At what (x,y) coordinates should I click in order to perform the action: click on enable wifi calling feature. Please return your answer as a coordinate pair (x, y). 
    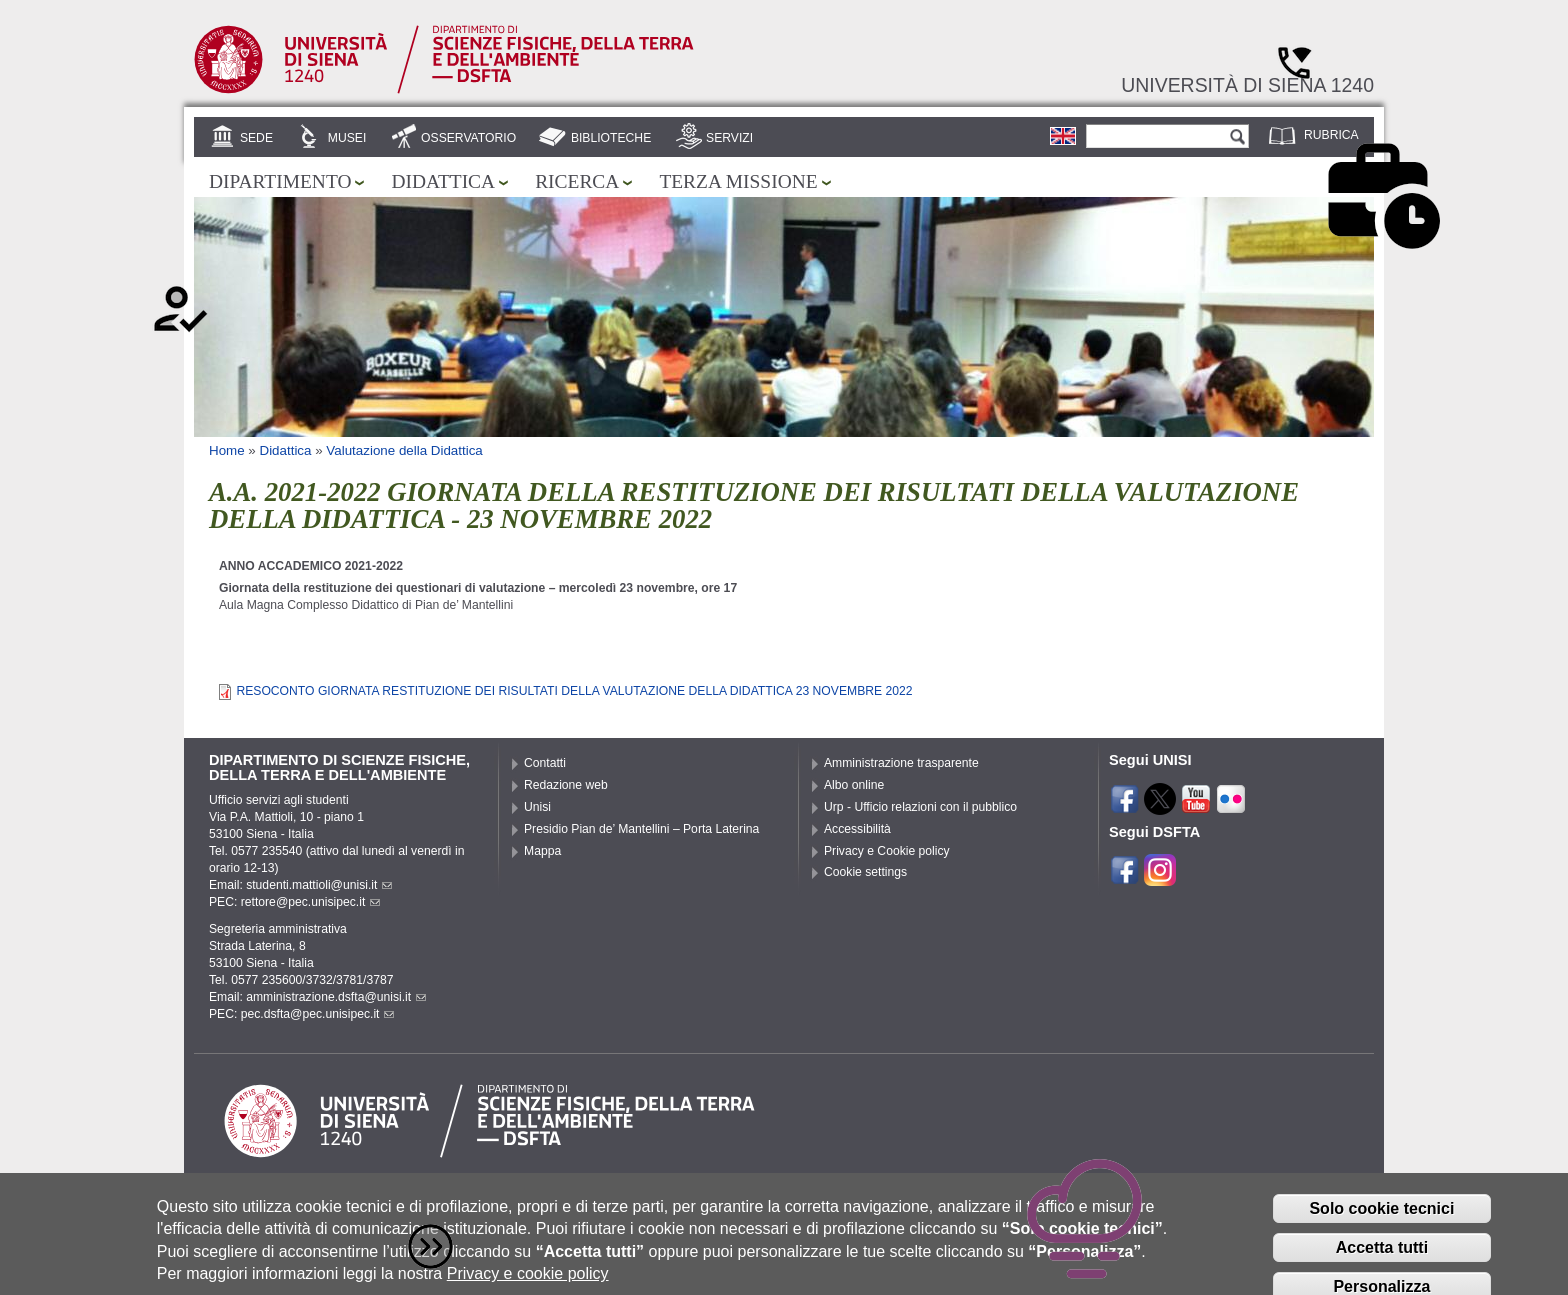
    Looking at the image, I should click on (1294, 63).